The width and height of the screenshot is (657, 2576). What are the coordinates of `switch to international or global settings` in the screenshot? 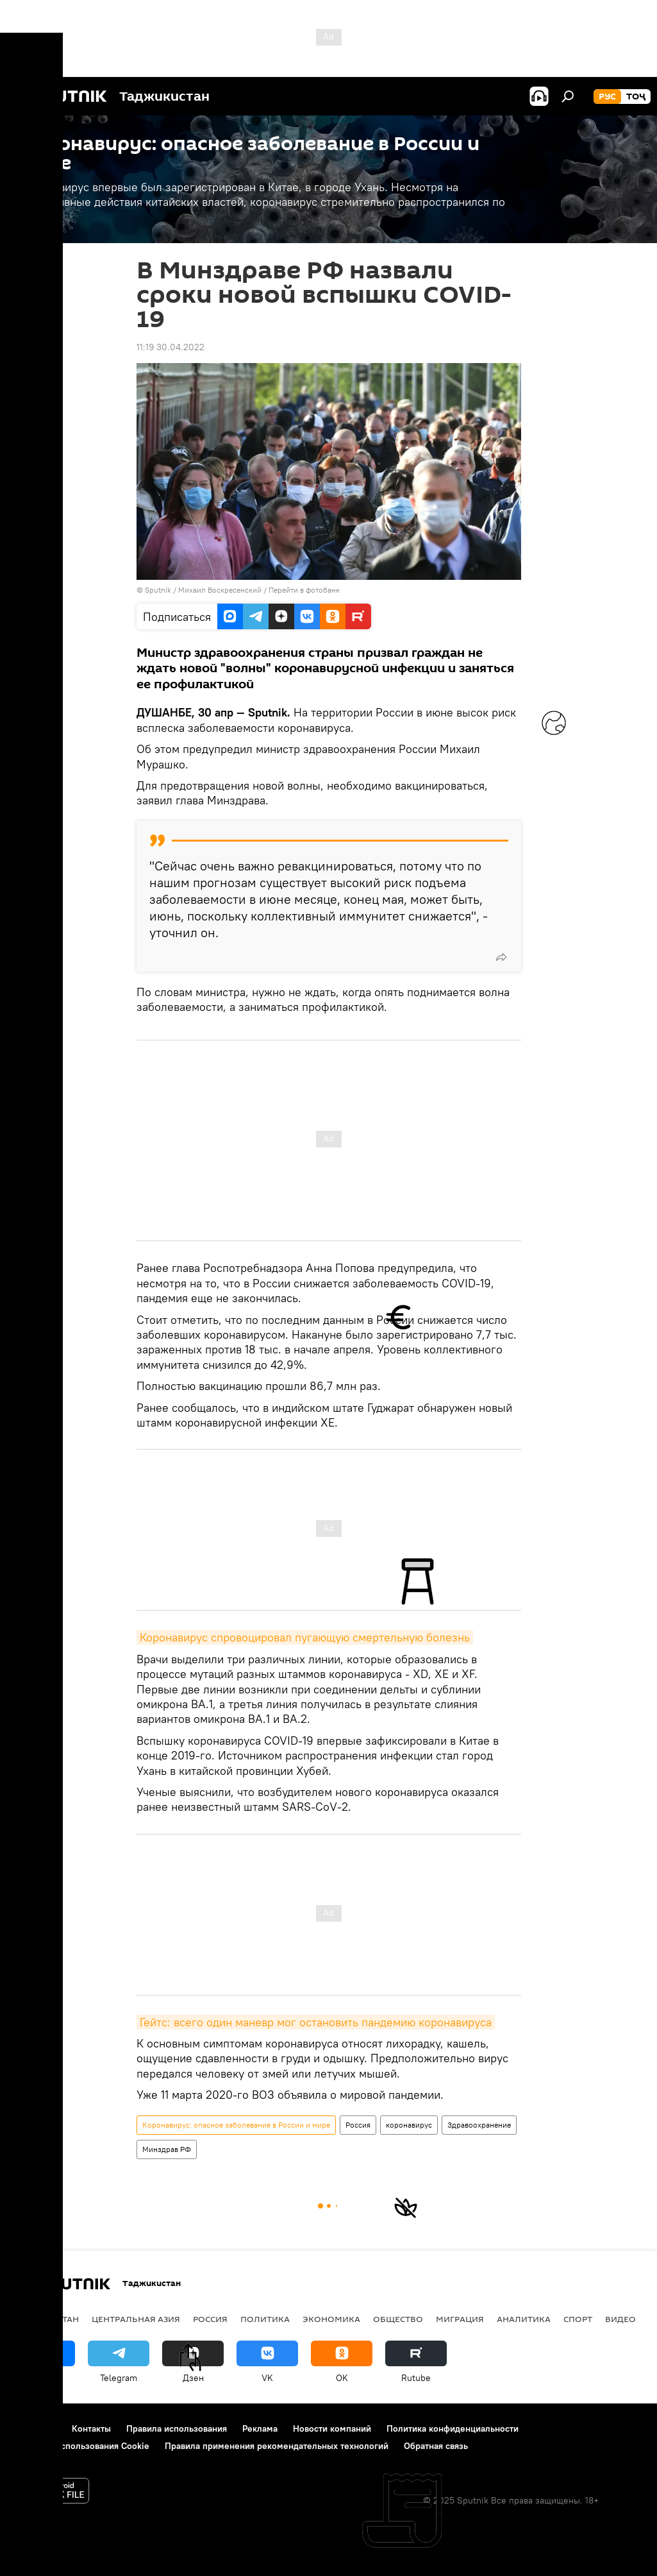 It's located at (554, 723).